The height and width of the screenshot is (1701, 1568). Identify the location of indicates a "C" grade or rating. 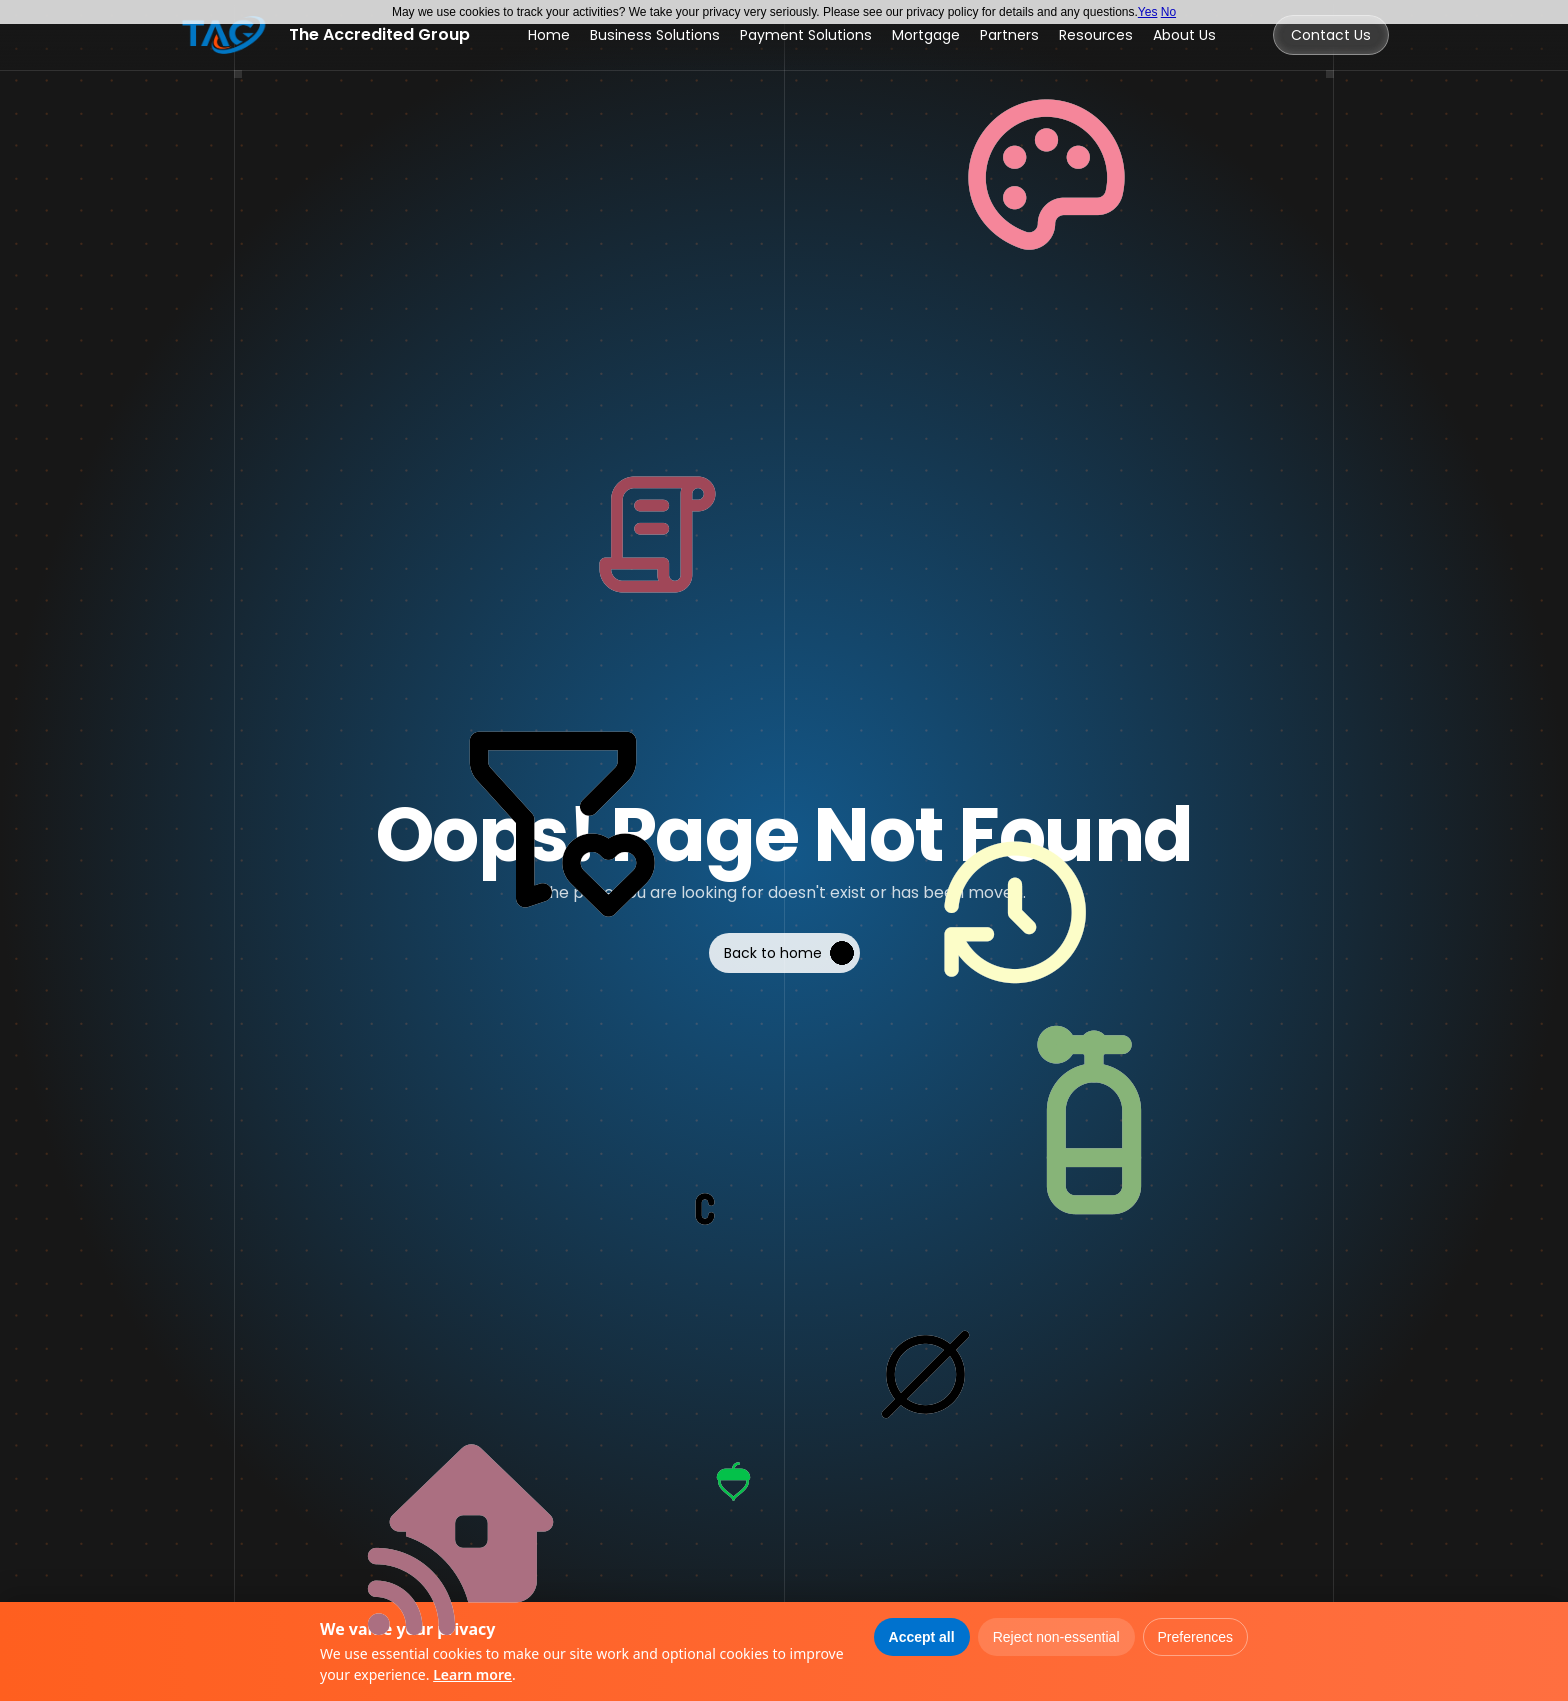
(705, 1209).